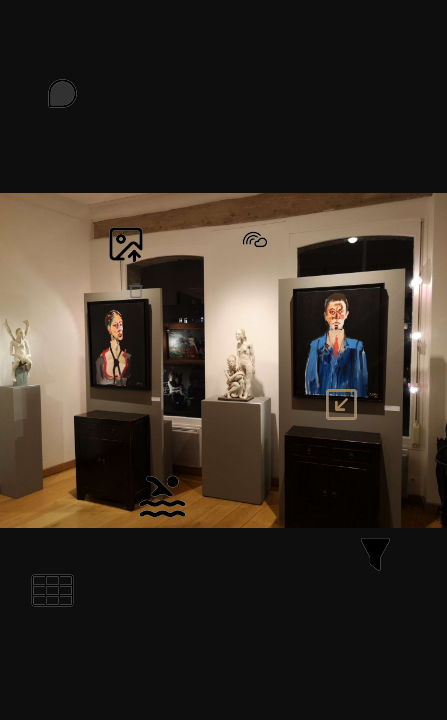  I want to click on upload an image, so click(126, 244).